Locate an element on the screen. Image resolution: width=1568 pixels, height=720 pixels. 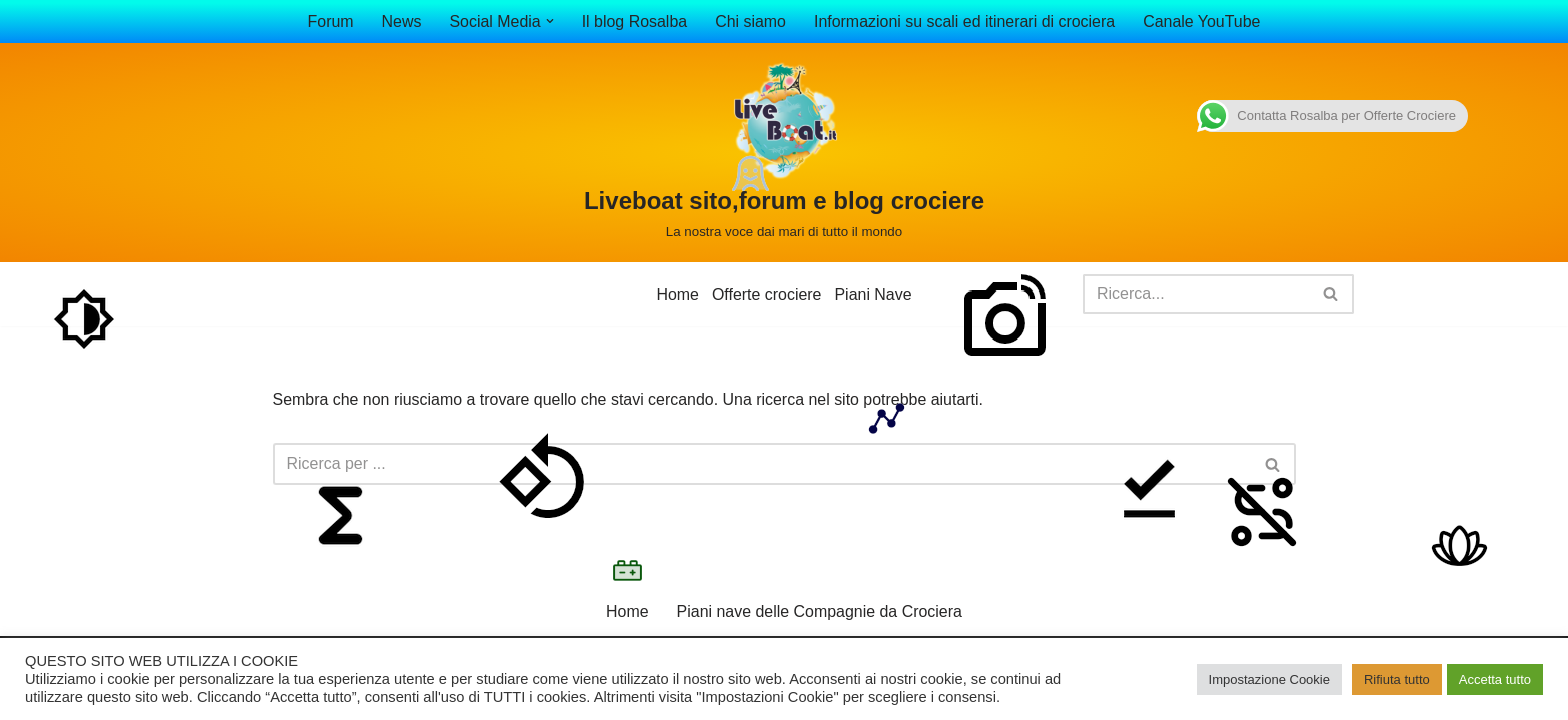
rotate image 90 degrees counterclockwise is located at coordinates (544, 478).